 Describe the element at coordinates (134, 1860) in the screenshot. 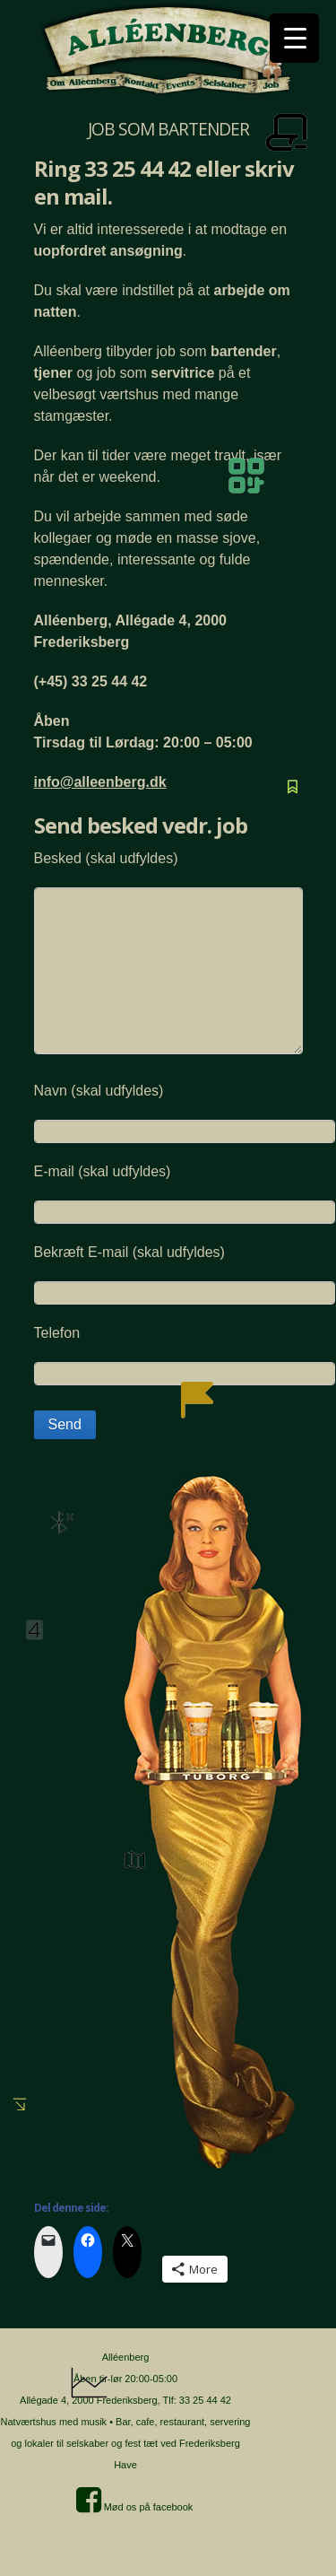

I see `view map or navigation` at that location.